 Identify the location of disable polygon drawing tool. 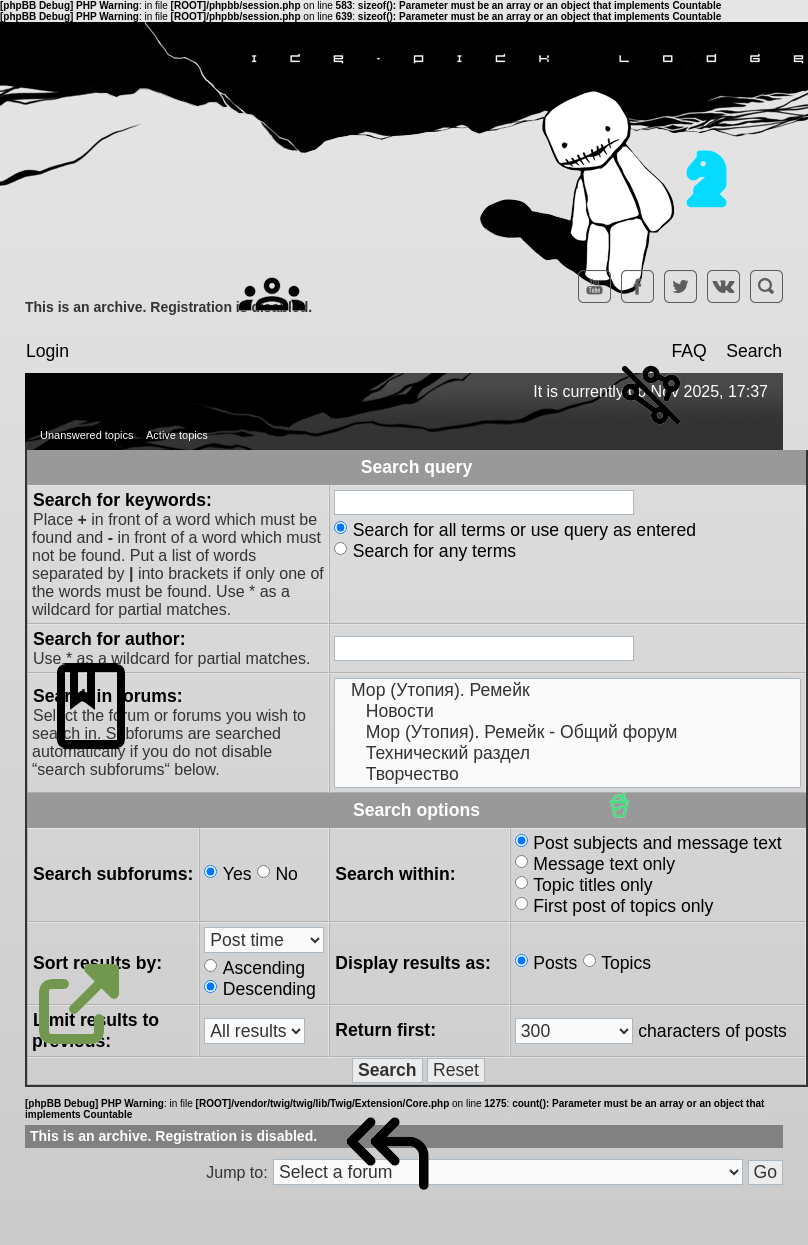
(651, 395).